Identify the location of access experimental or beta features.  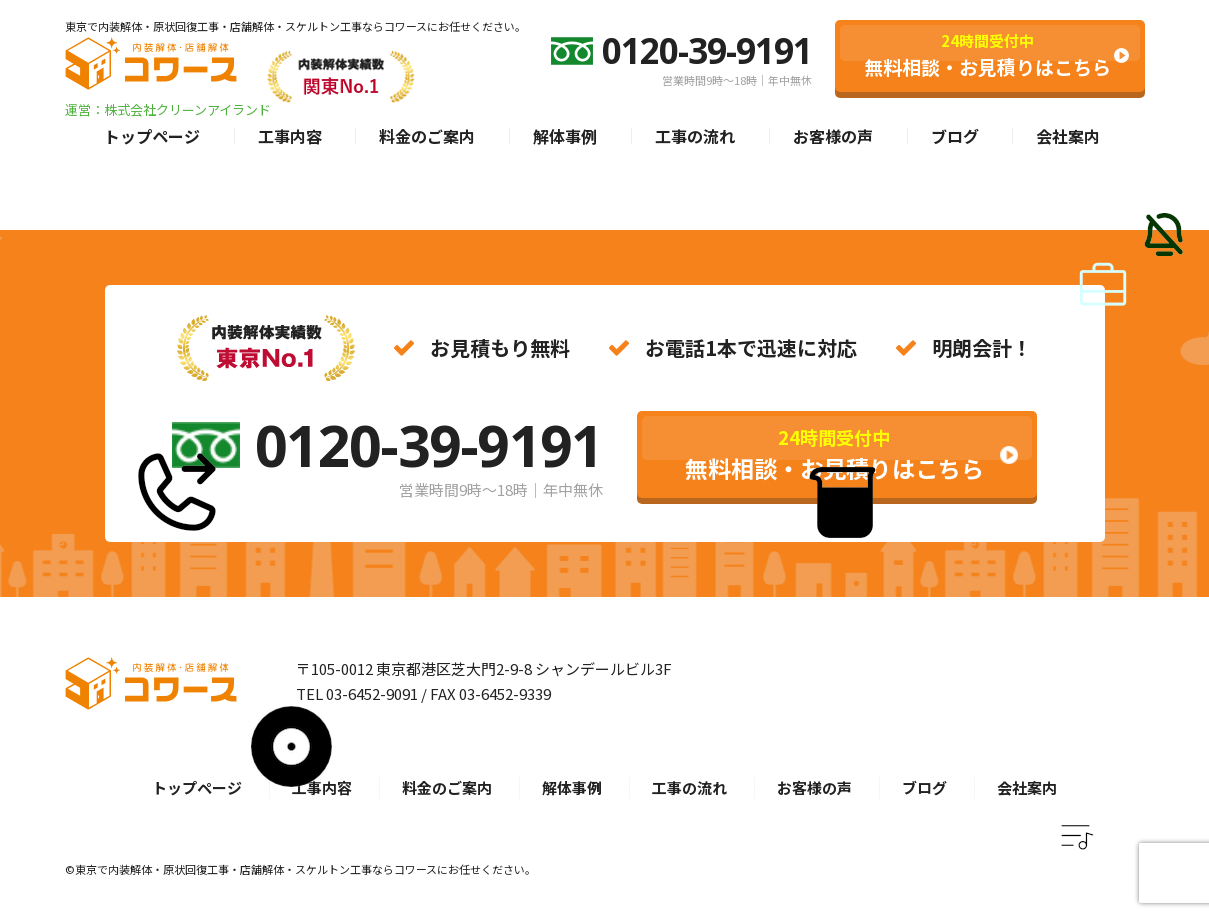
(842, 502).